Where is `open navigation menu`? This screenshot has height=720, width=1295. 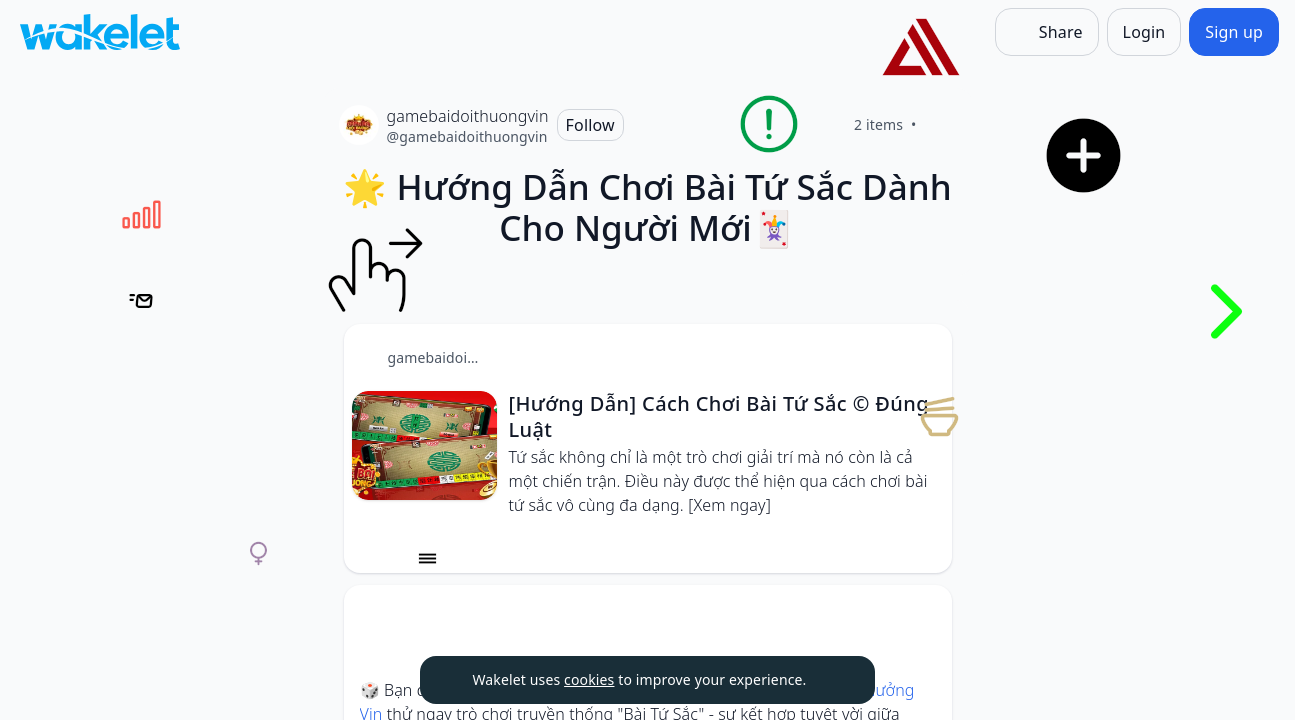
open navigation menu is located at coordinates (427, 558).